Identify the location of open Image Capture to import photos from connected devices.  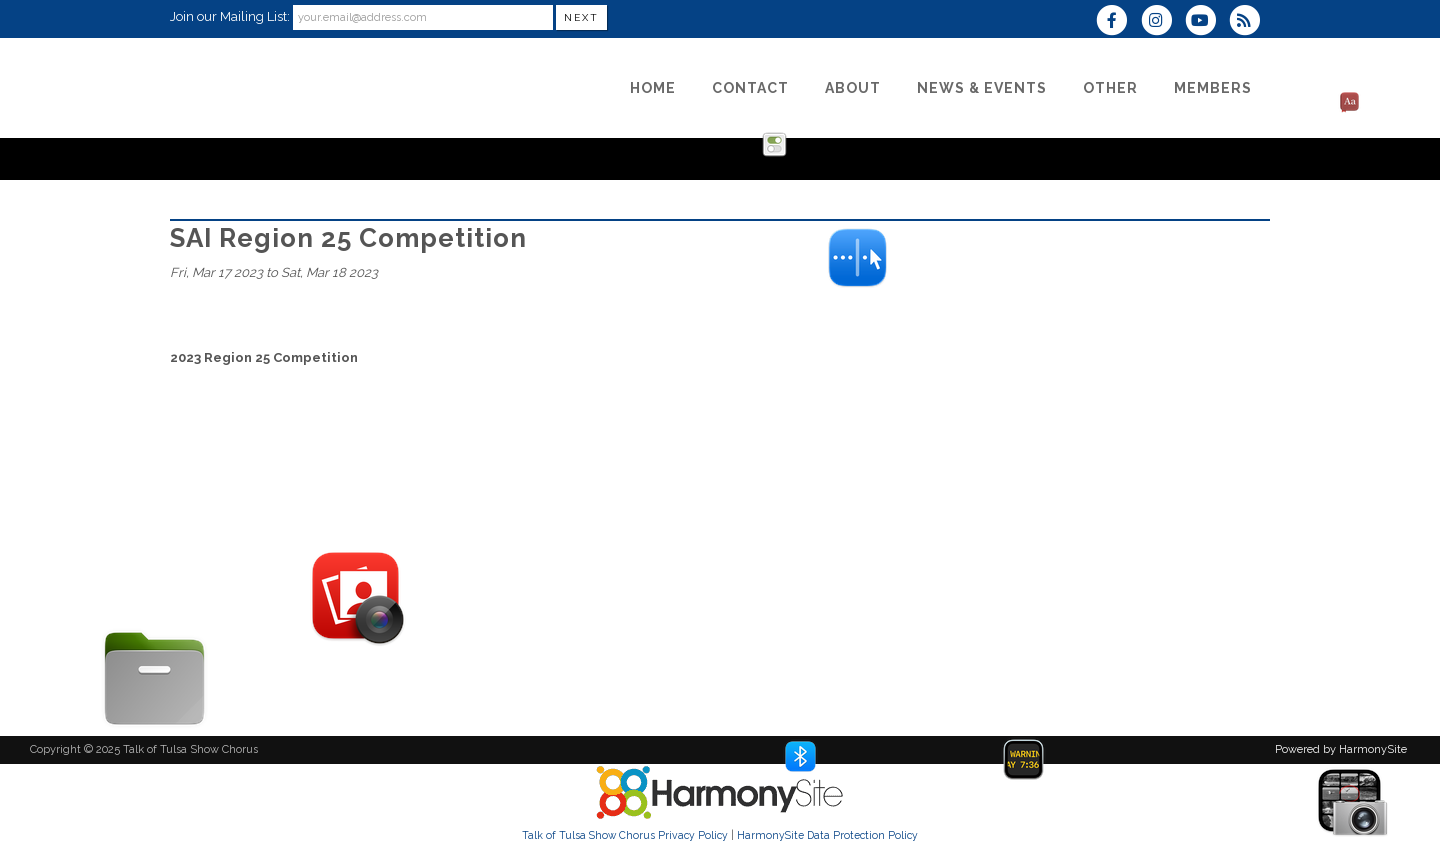
(1349, 800).